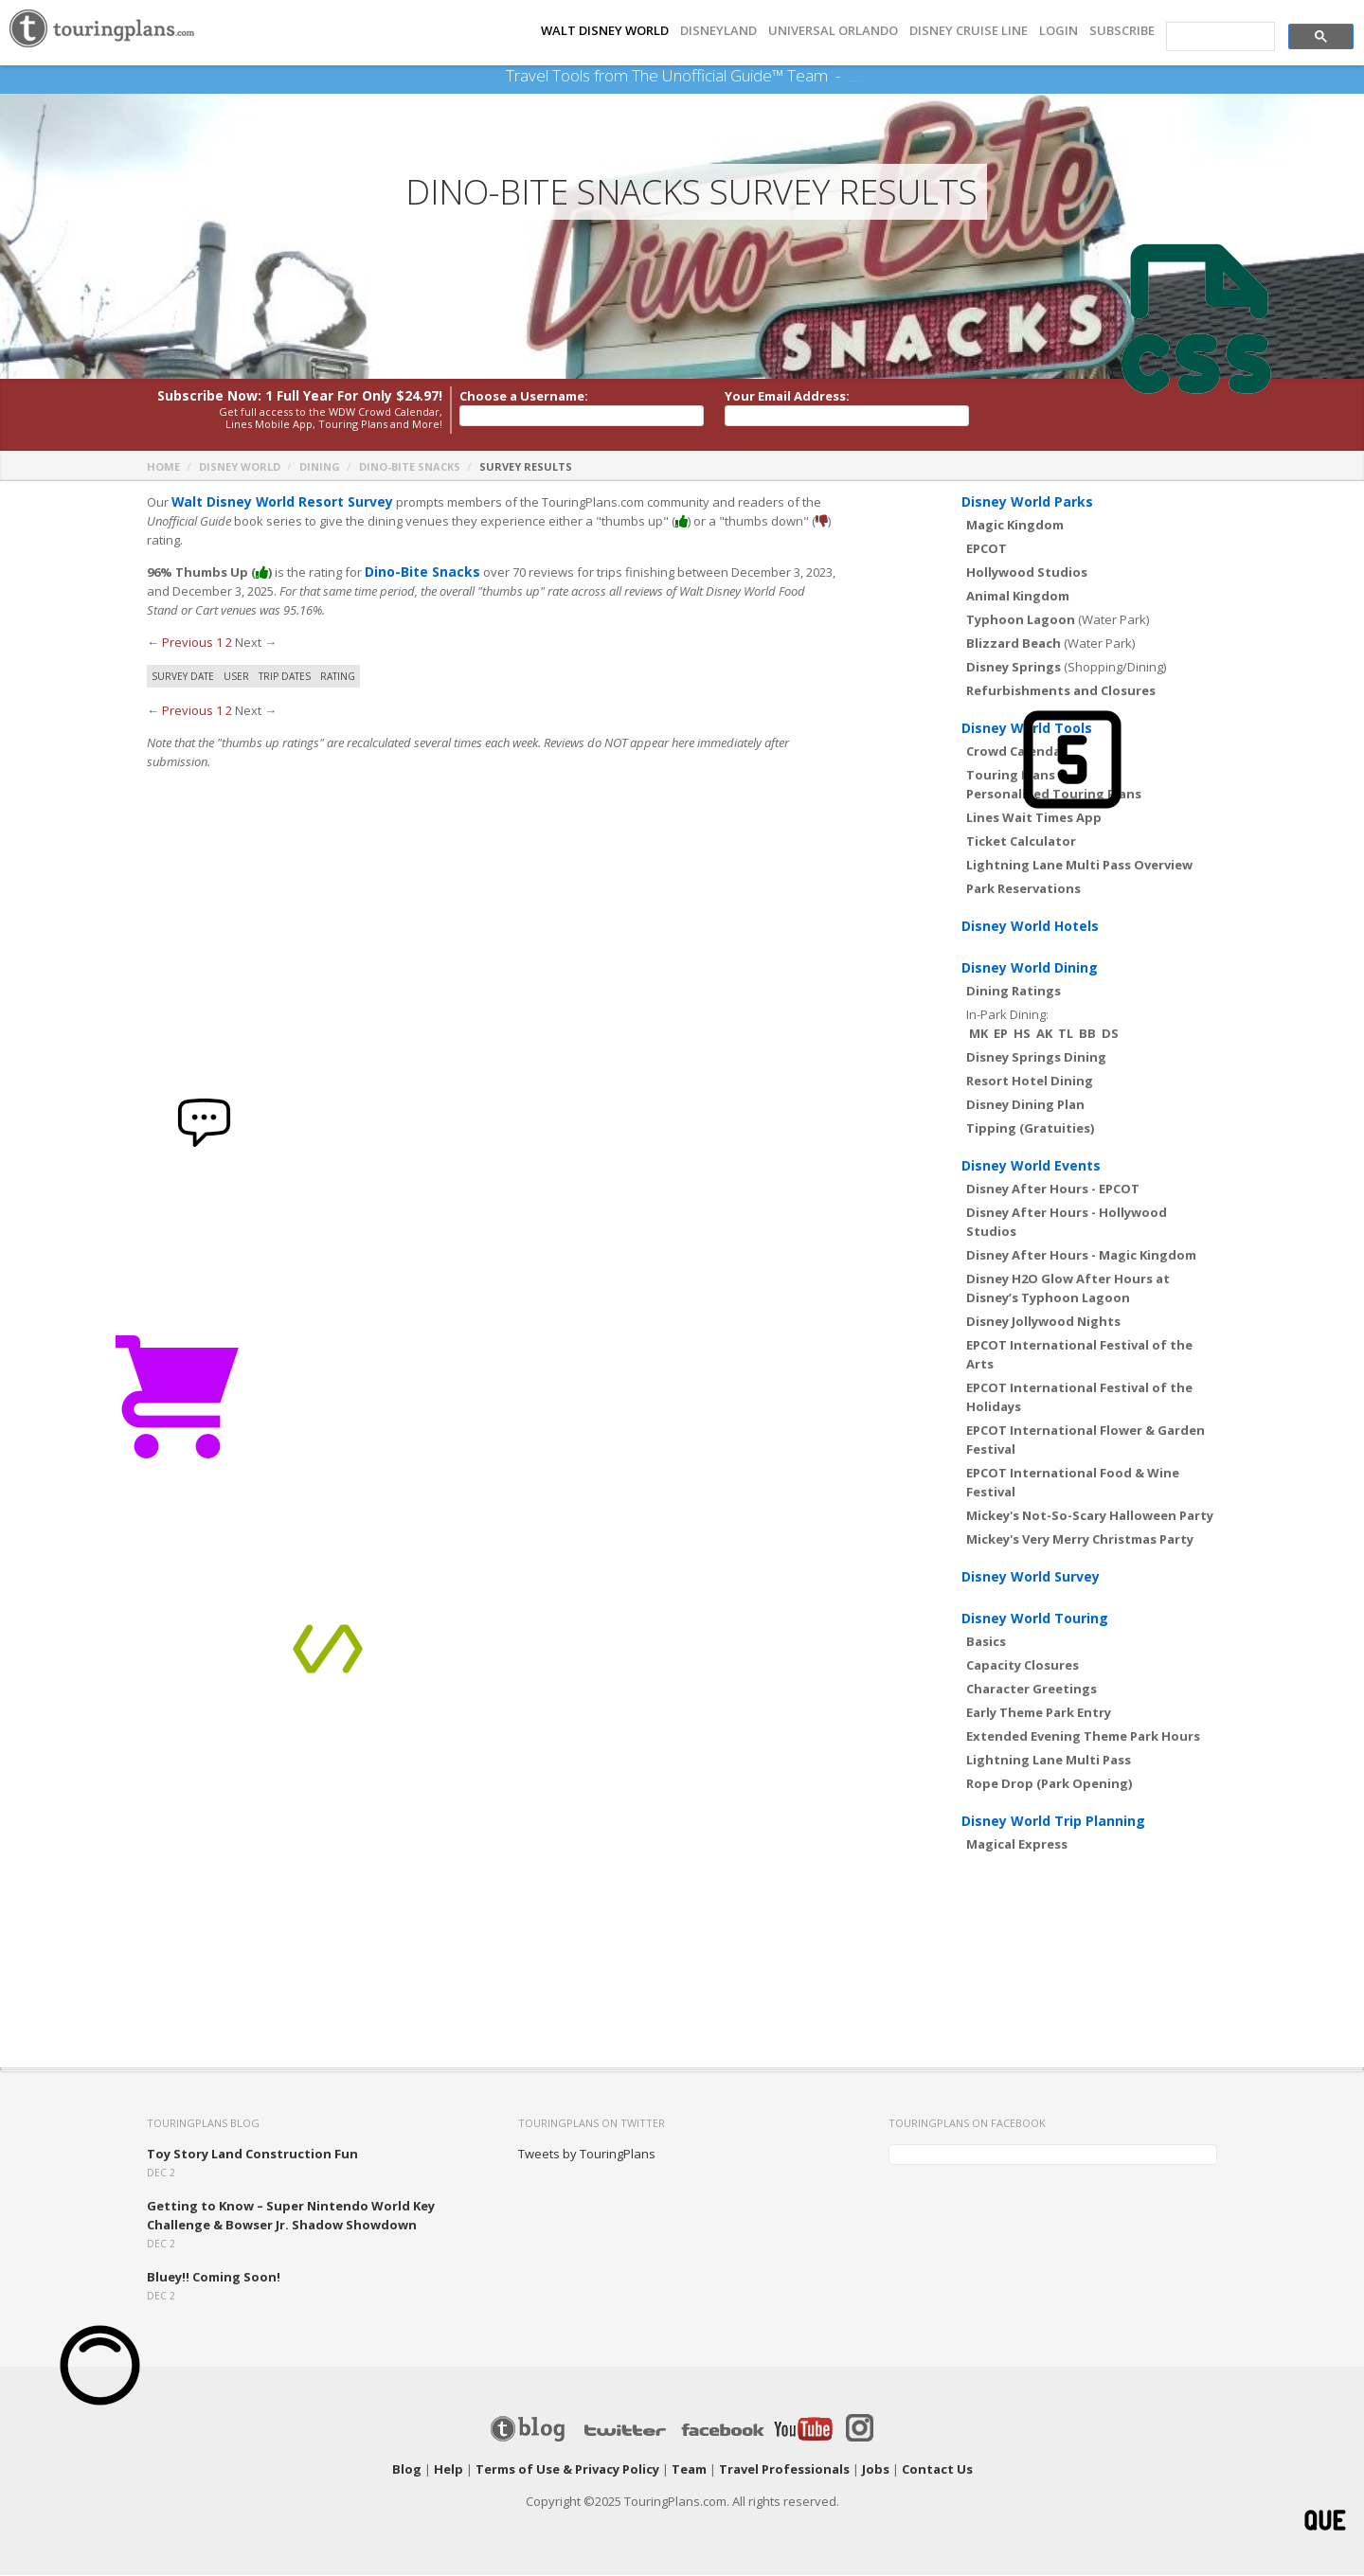  Describe the element at coordinates (1072, 760) in the screenshot. I see `select or navigate to item number 5` at that location.